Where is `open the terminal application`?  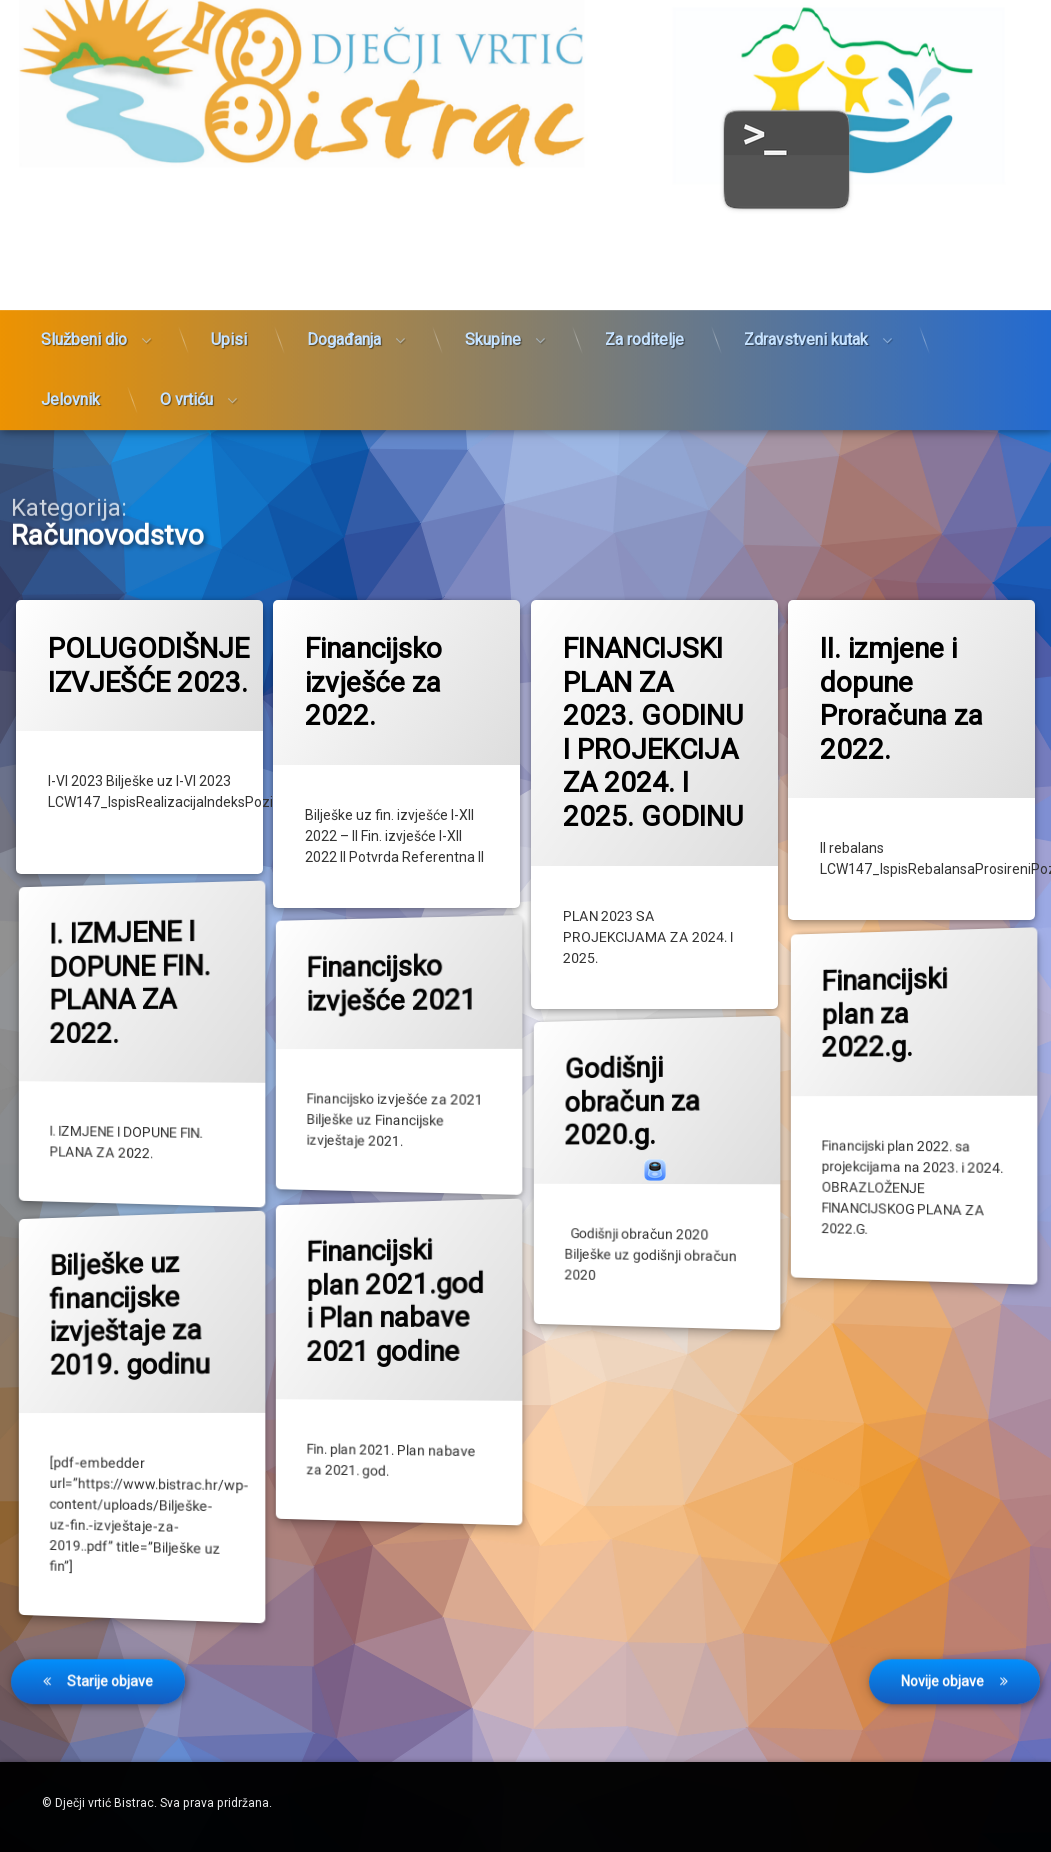 open the terminal application is located at coordinates (786, 159).